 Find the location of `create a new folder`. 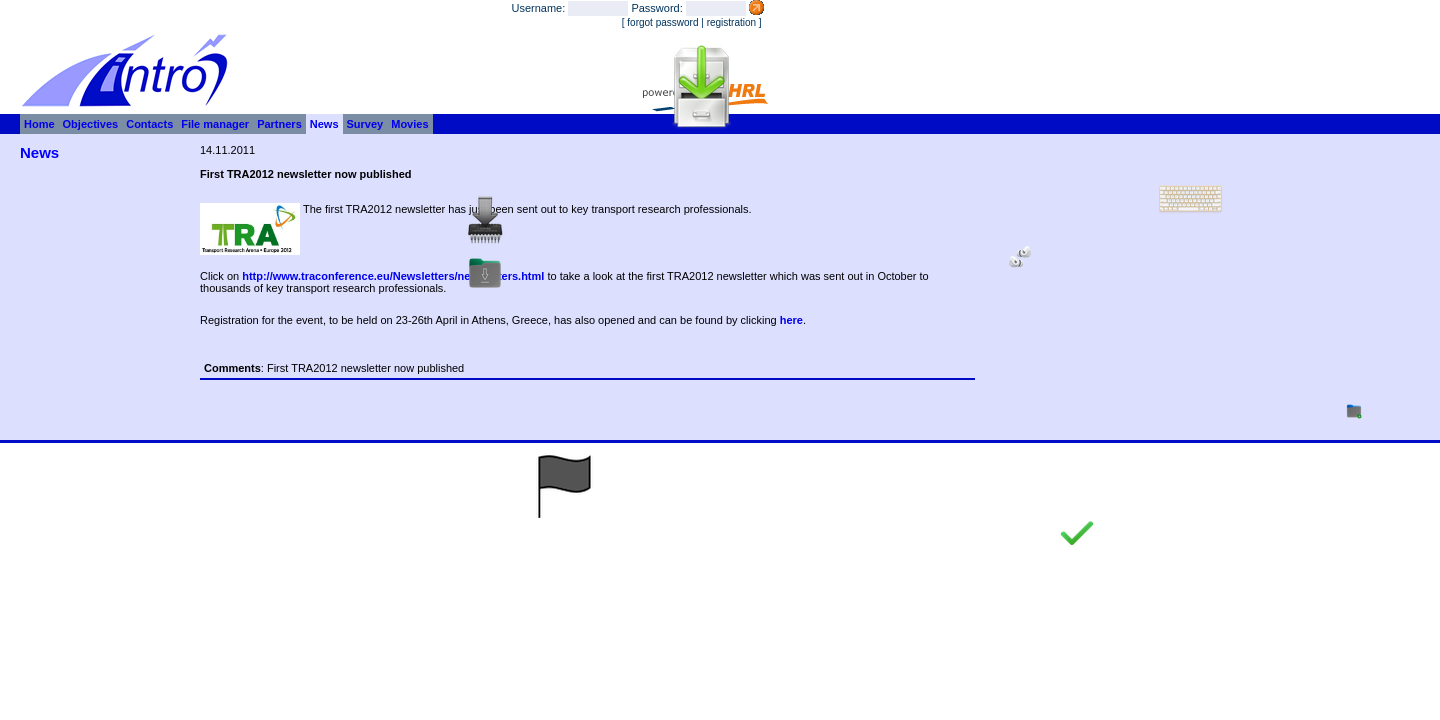

create a new folder is located at coordinates (1354, 411).